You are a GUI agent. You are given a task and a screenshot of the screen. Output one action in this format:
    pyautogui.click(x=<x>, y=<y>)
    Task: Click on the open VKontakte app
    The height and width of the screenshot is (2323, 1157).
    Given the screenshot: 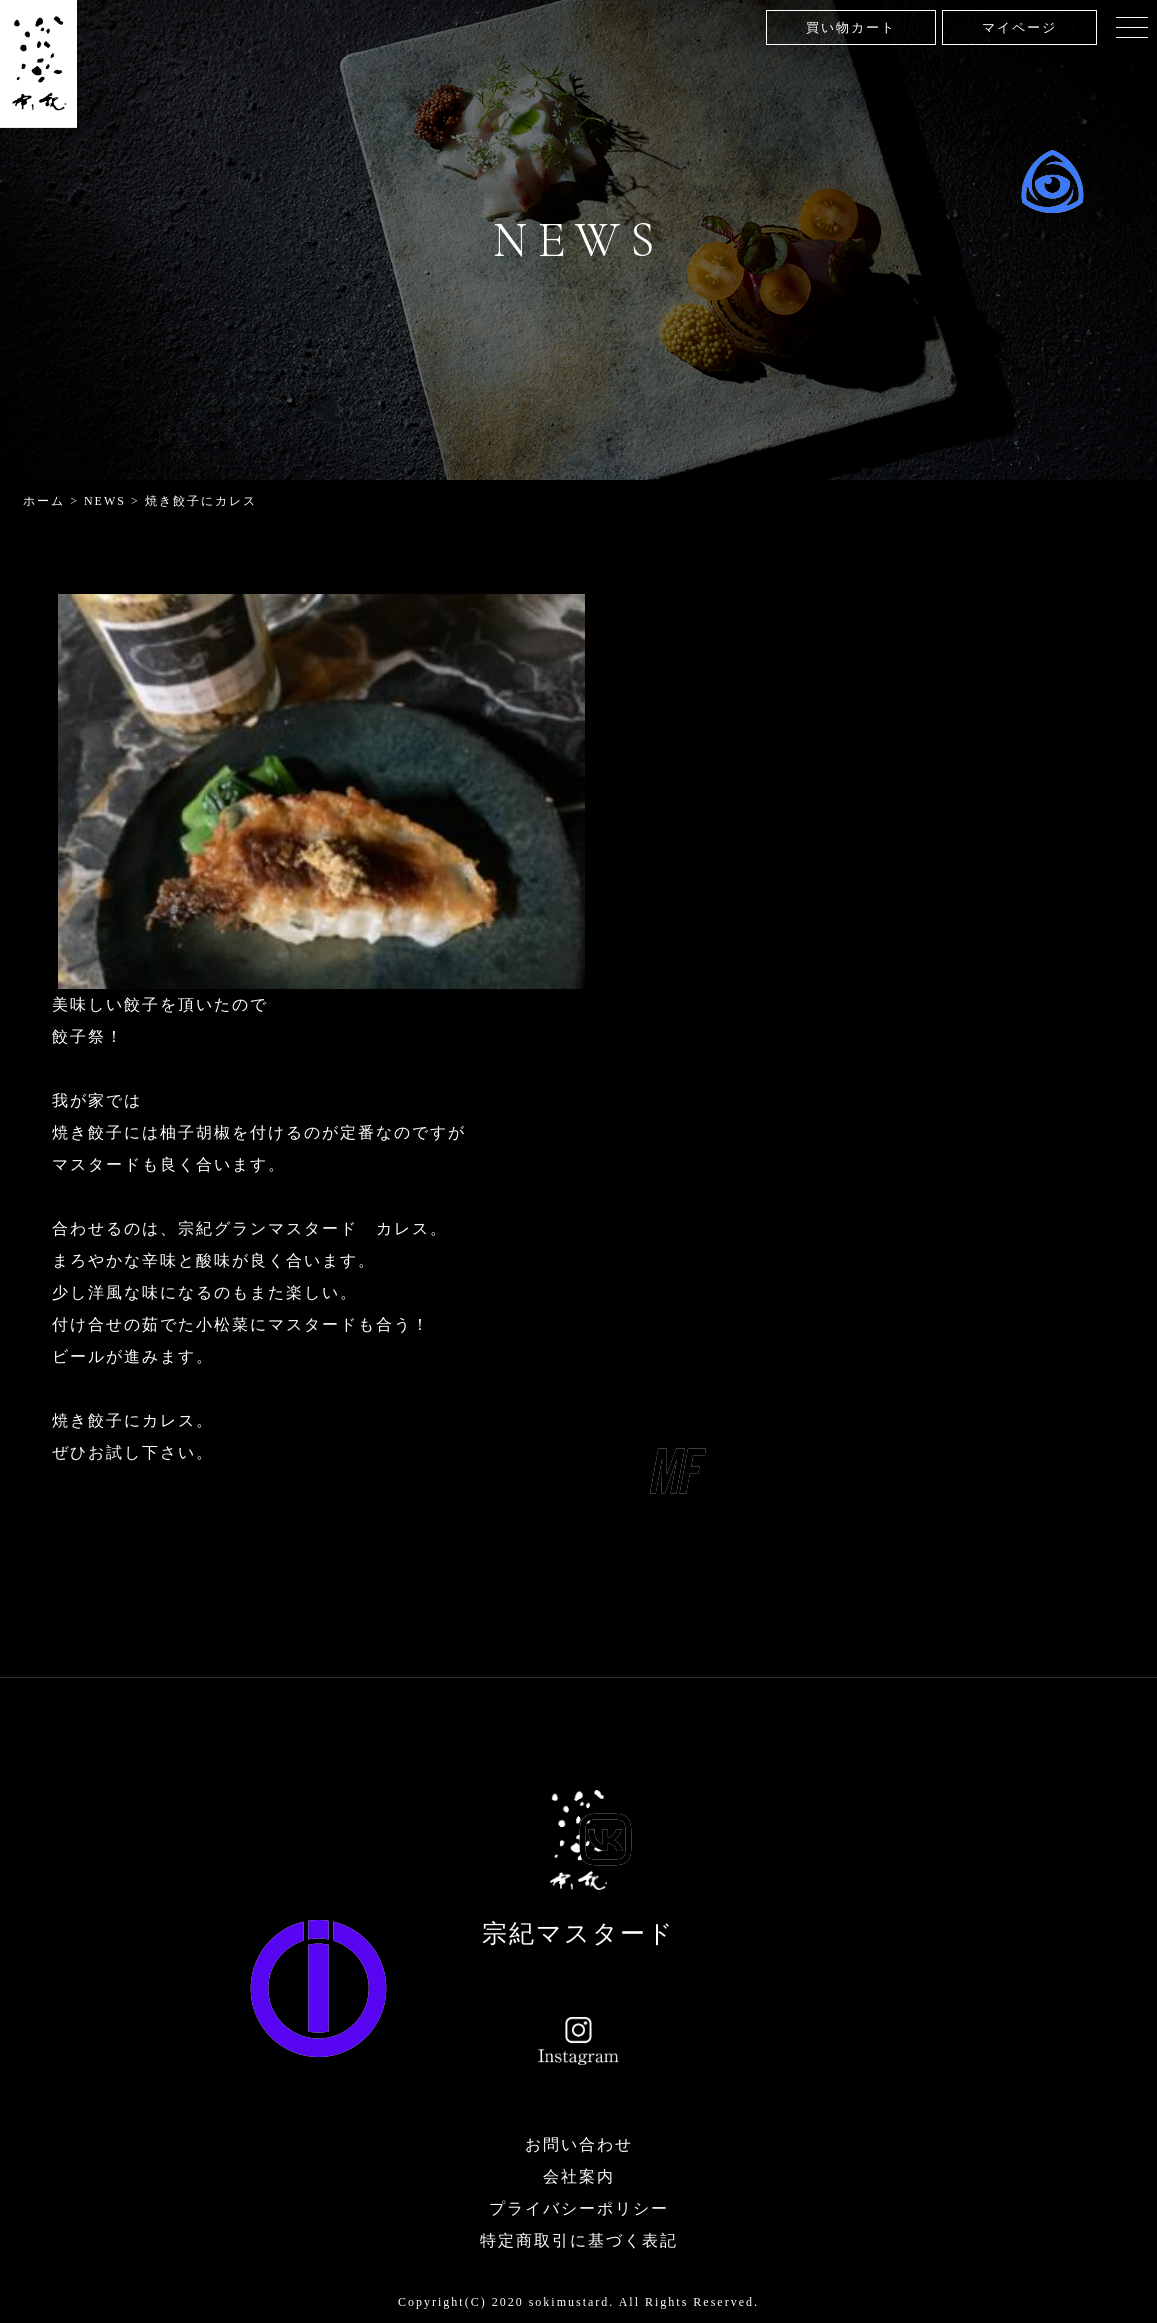 What is the action you would take?
    pyautogui.click(x=605, y=1839)
    